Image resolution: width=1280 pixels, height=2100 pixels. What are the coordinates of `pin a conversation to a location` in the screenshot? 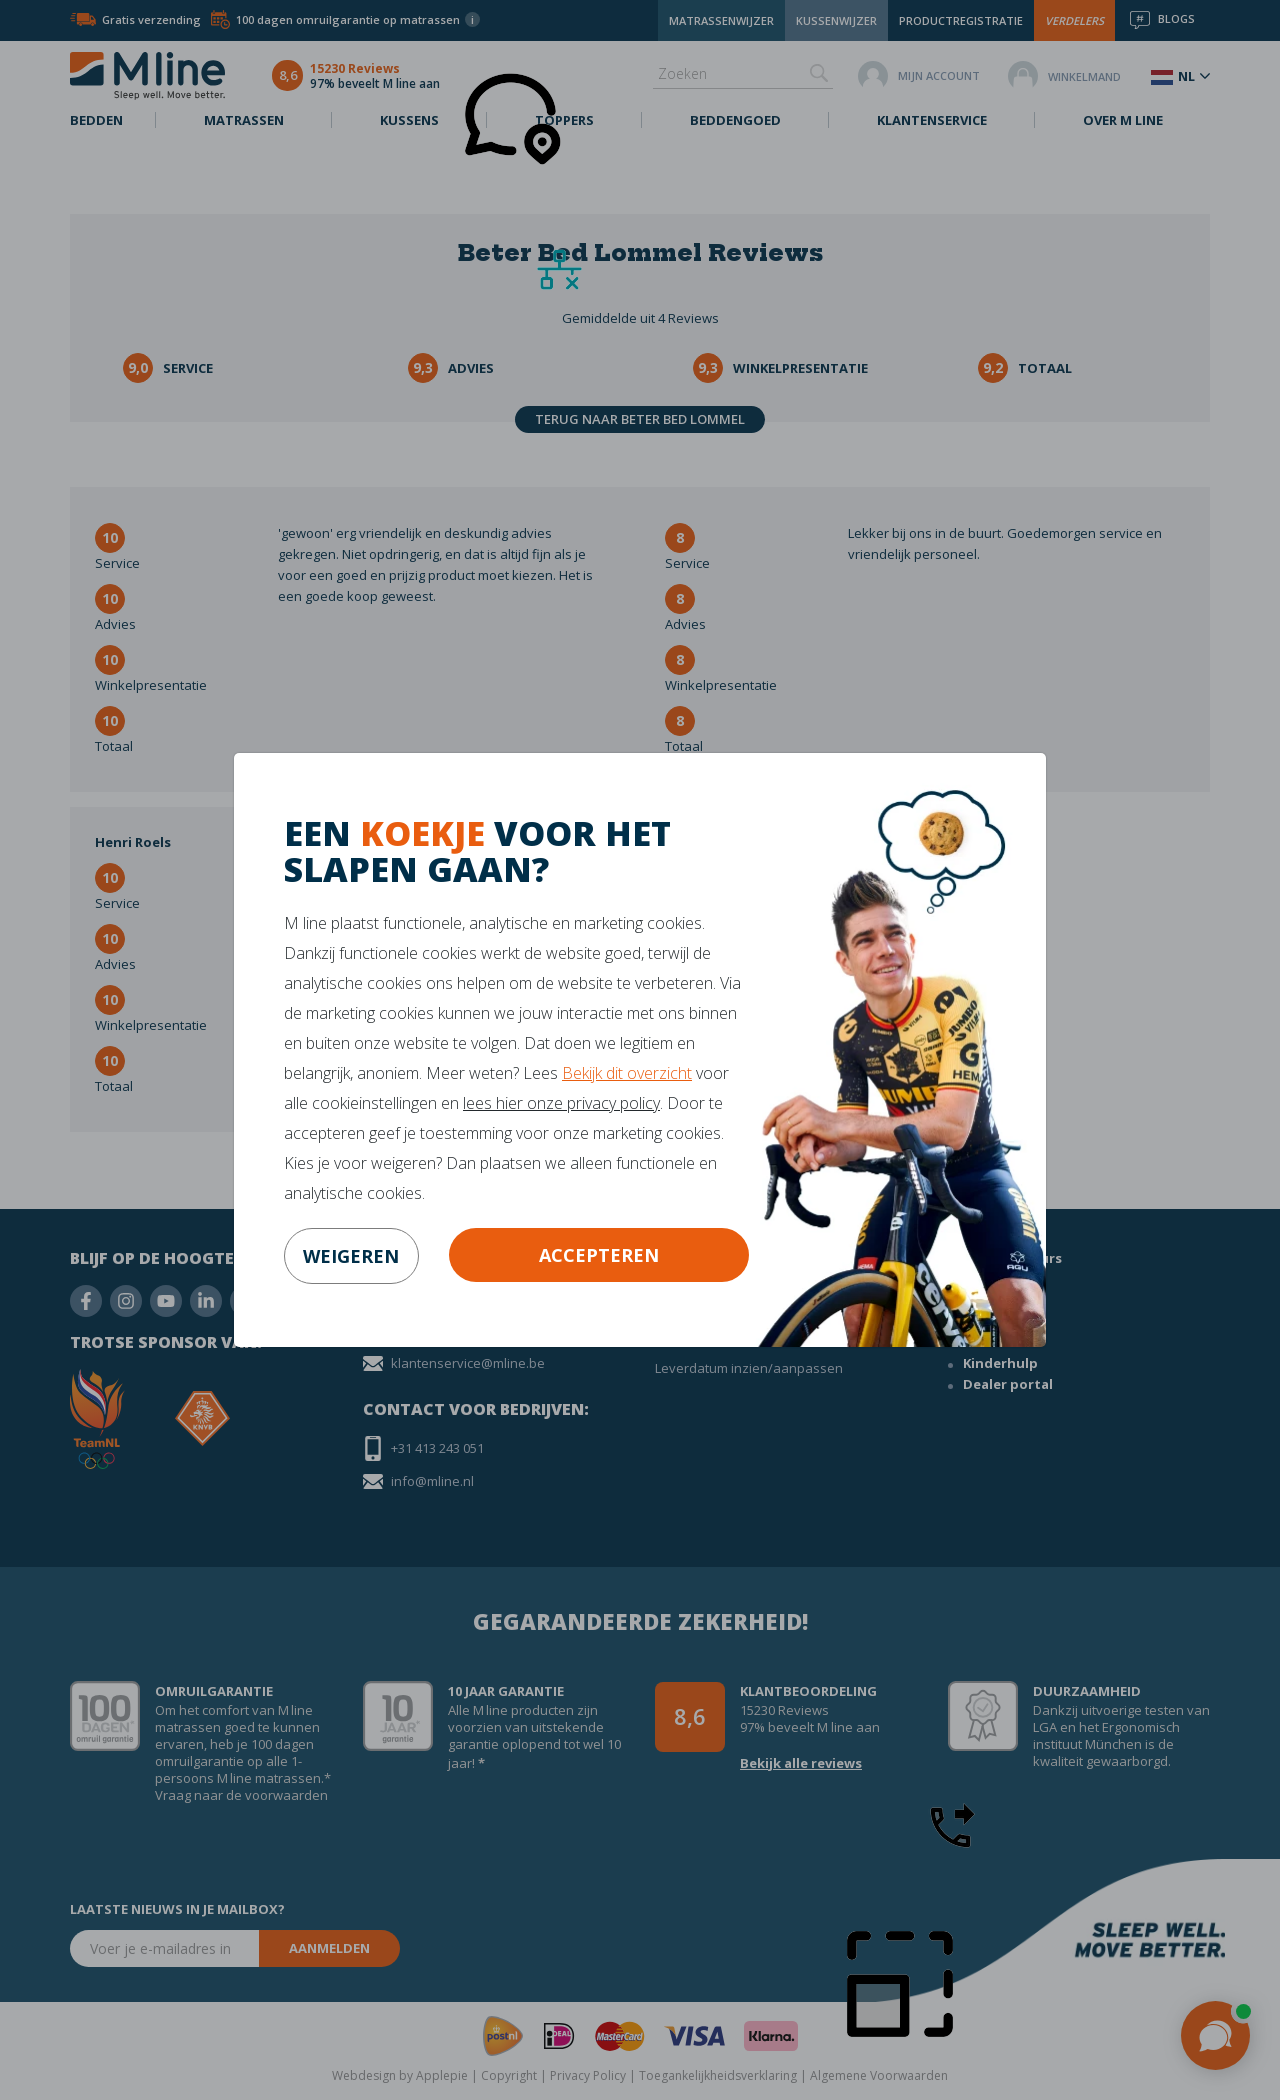 It's located at (510, 114).